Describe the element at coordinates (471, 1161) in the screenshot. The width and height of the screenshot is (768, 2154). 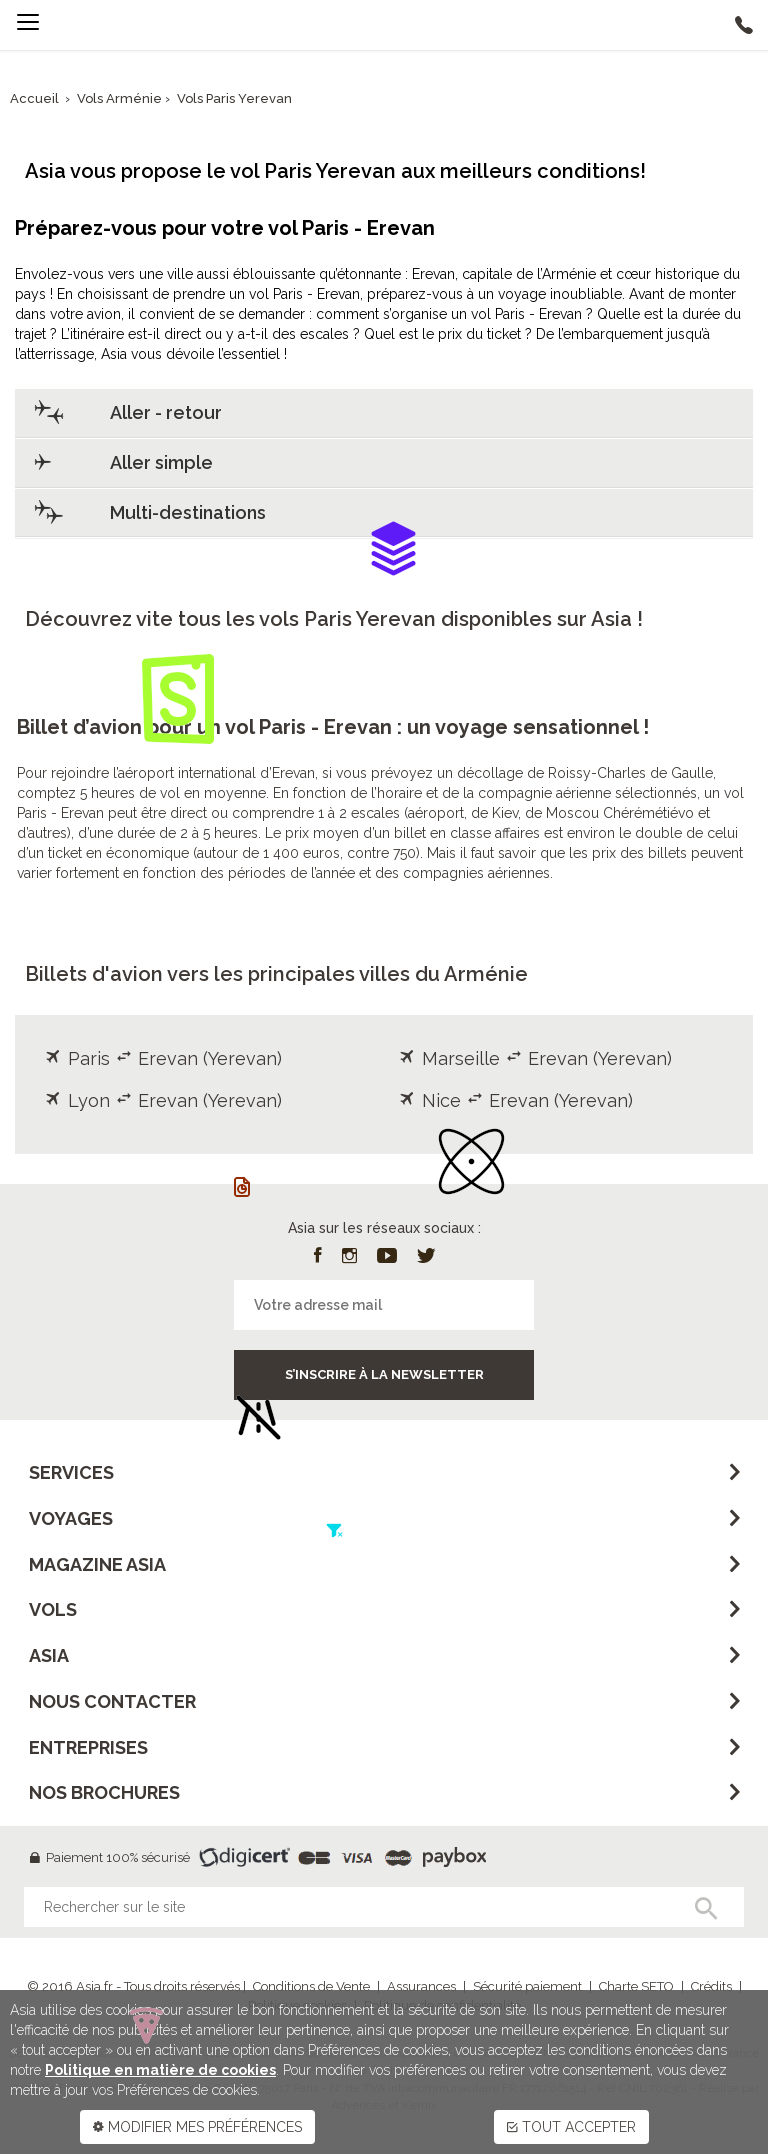
I see `access science or chemistry features` at that location.